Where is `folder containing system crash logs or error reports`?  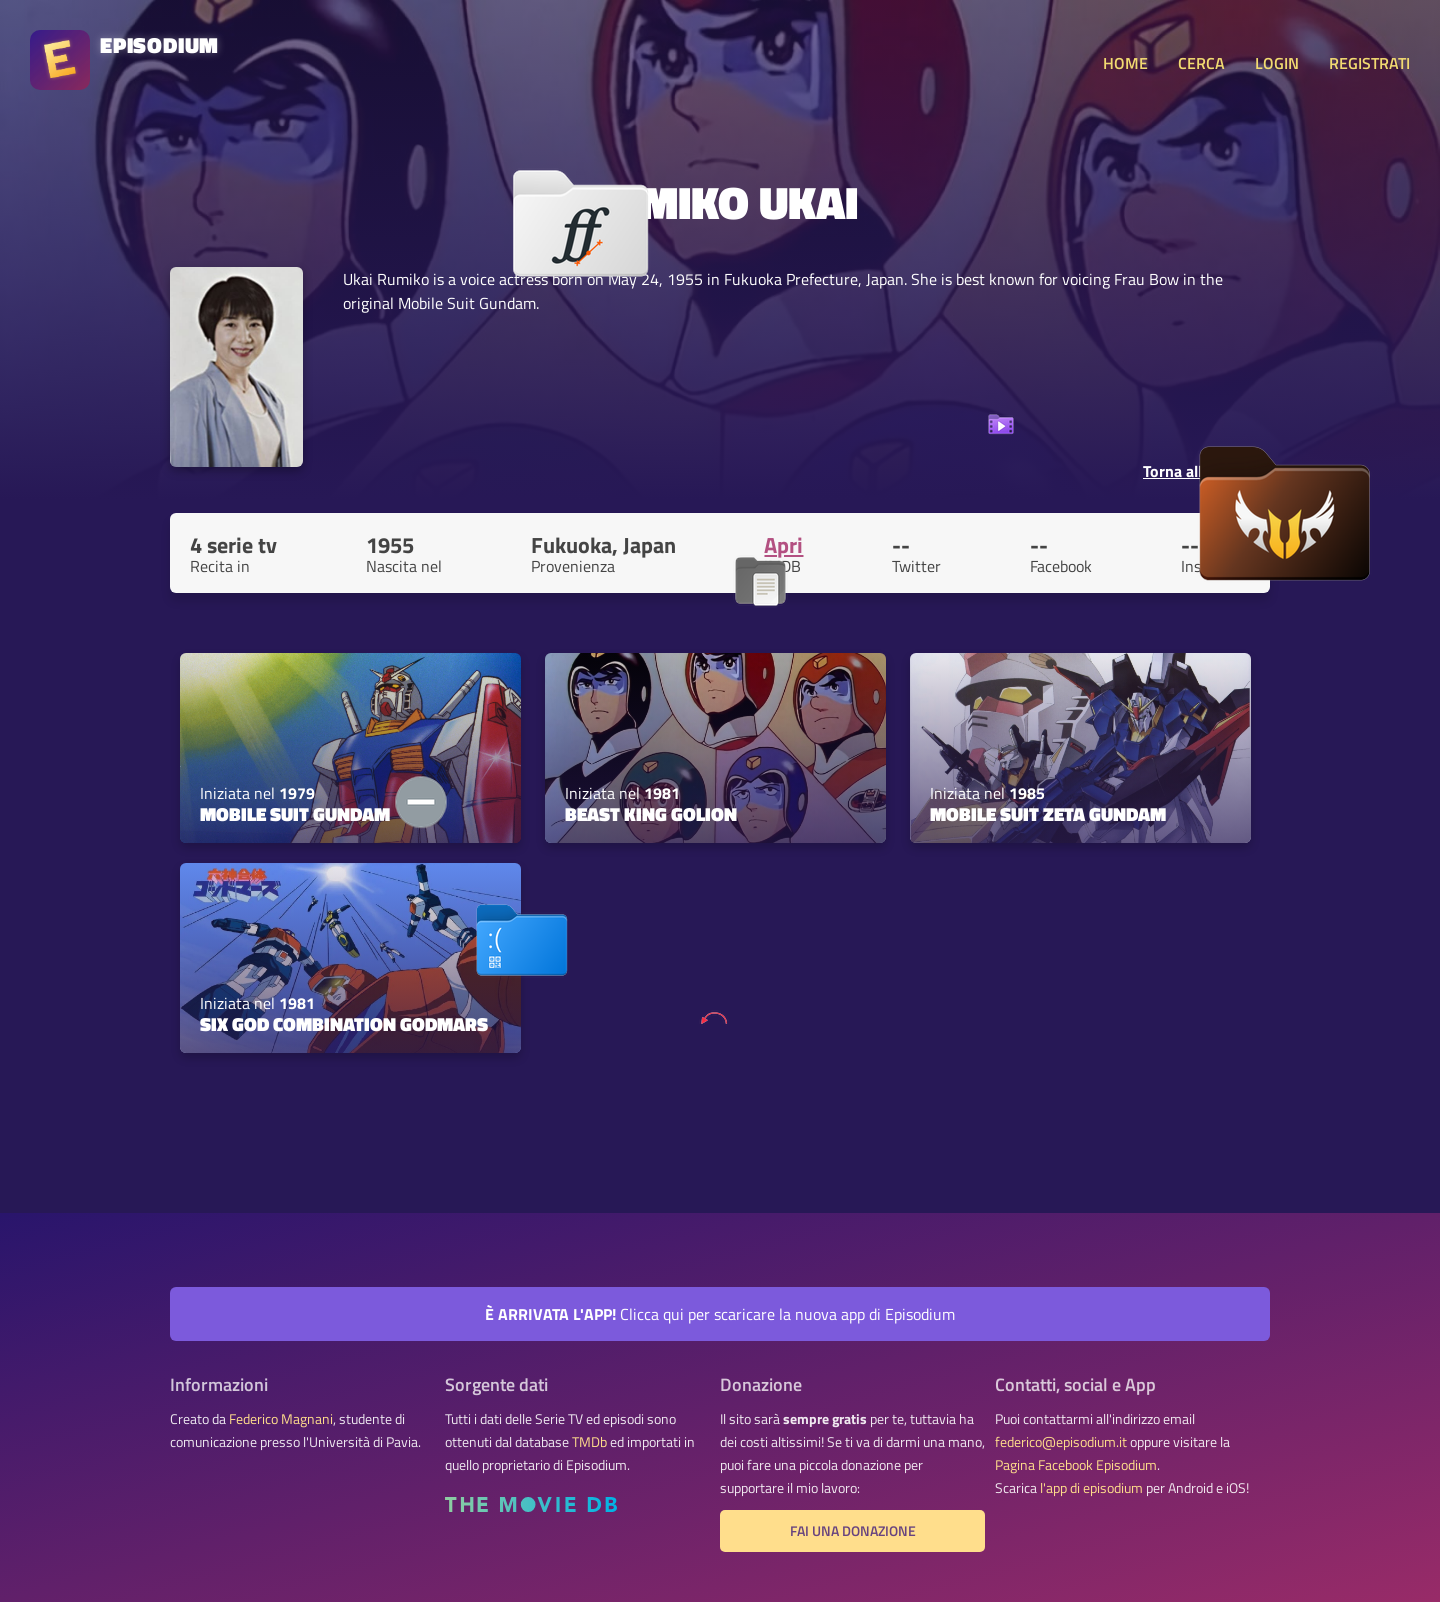 folder containing system crash logs or error reports is located at coordinates (521, 942).